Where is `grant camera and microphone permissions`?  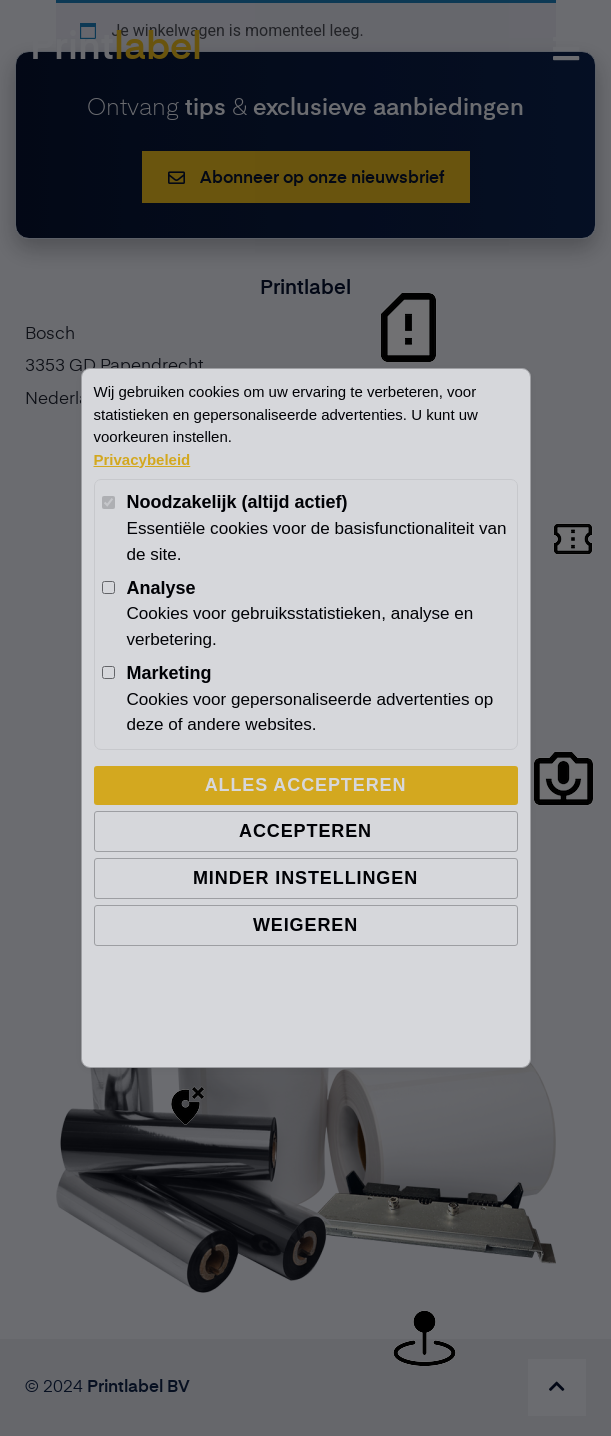
grant camera and microphone permissions is located at coordinates (563, 778).